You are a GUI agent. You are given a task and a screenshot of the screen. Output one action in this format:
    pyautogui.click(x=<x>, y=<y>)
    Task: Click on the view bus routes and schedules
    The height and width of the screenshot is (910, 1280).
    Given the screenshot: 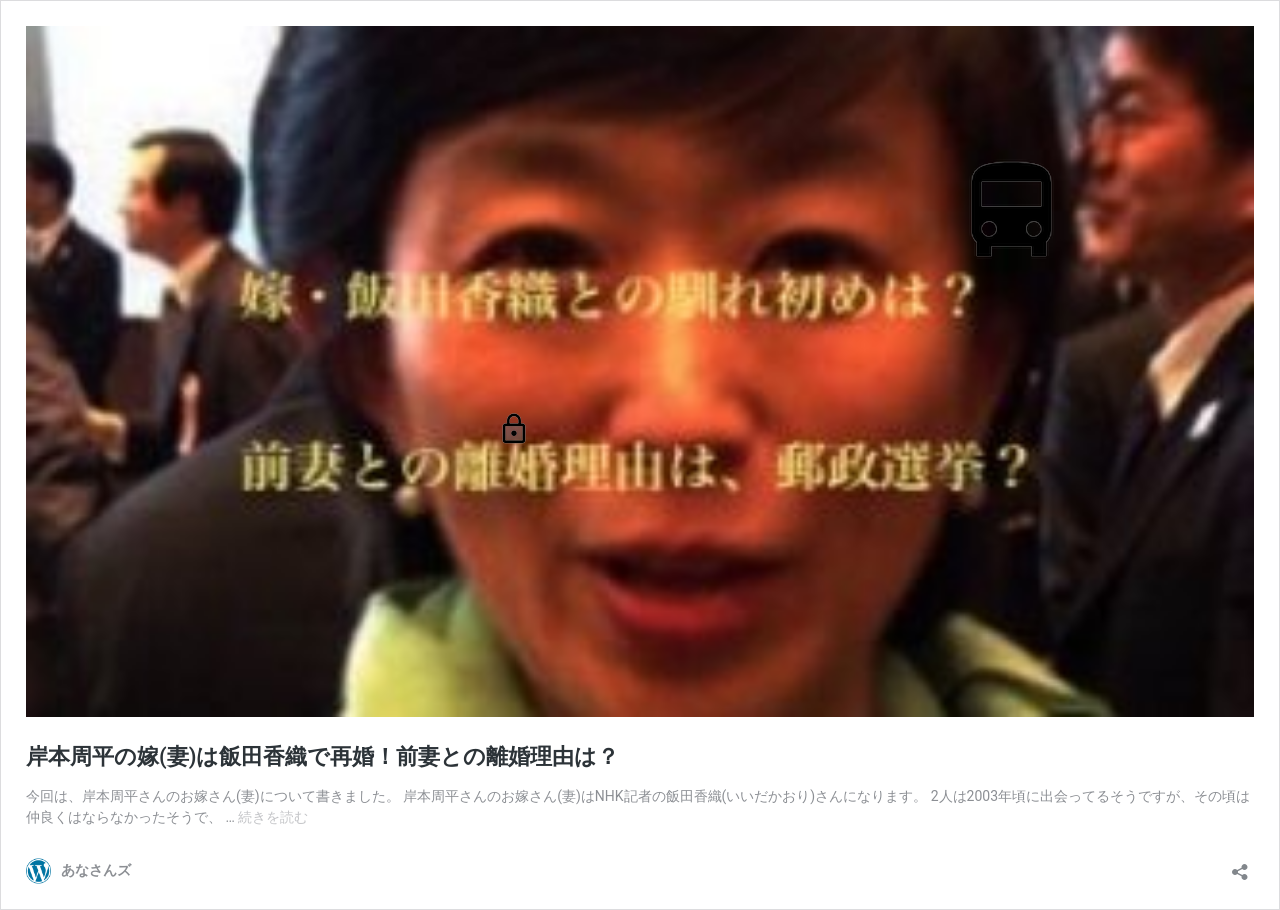 What is the action you would take?
    pyautogui.click(x=1011, y=211)
    